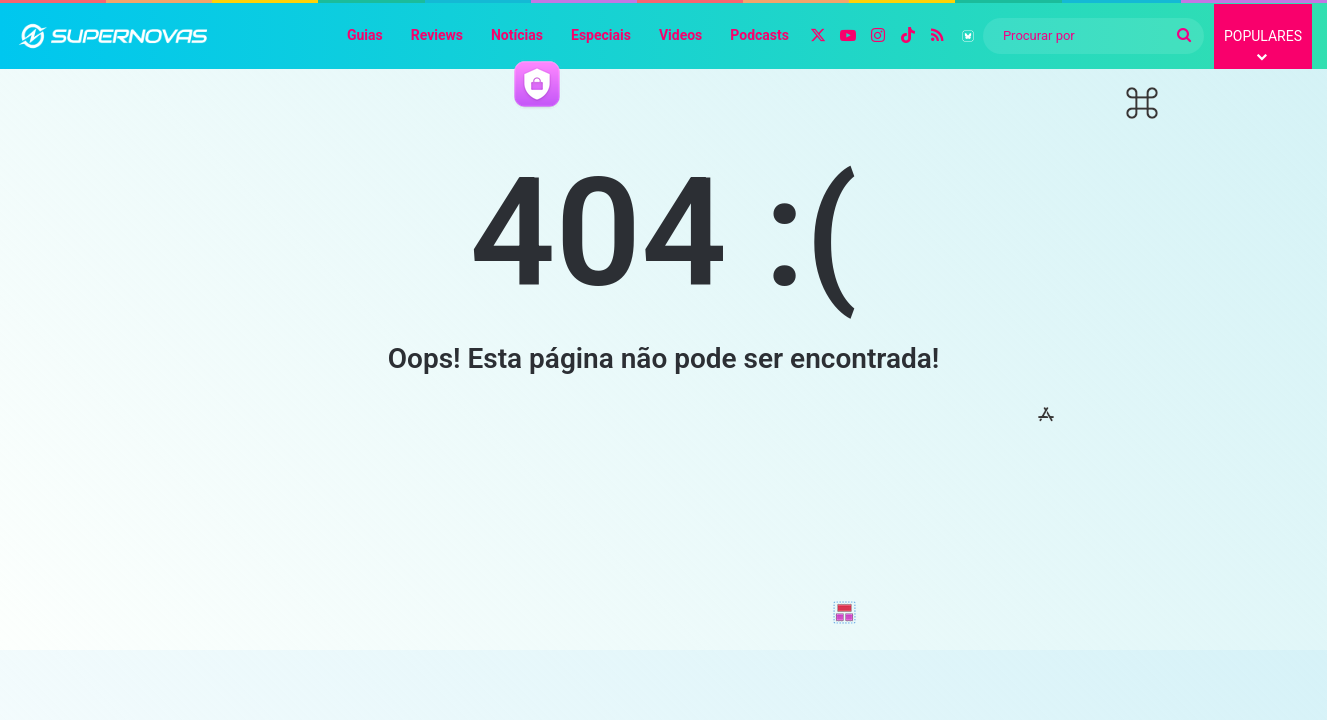 Image resolution: width=1327 pixels, height=720 pixels. Describe the element at coordinates (1046, 414) in the screenshot. I see `open the app store` at that location.